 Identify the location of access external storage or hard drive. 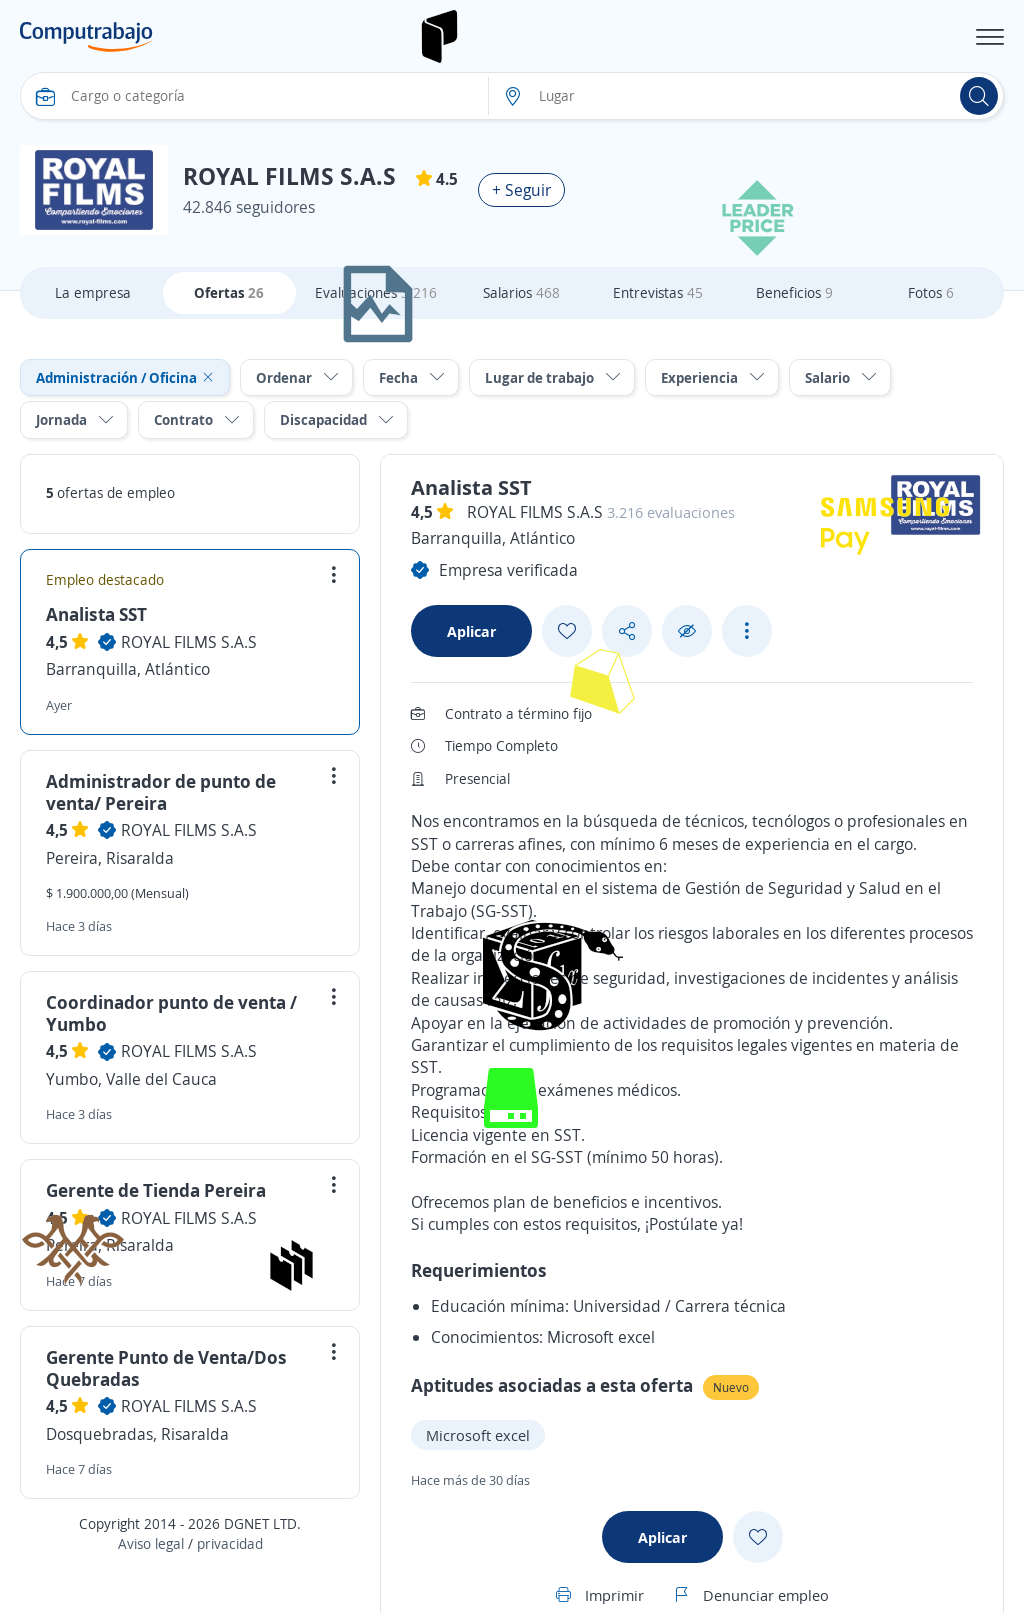
(511, 1098).